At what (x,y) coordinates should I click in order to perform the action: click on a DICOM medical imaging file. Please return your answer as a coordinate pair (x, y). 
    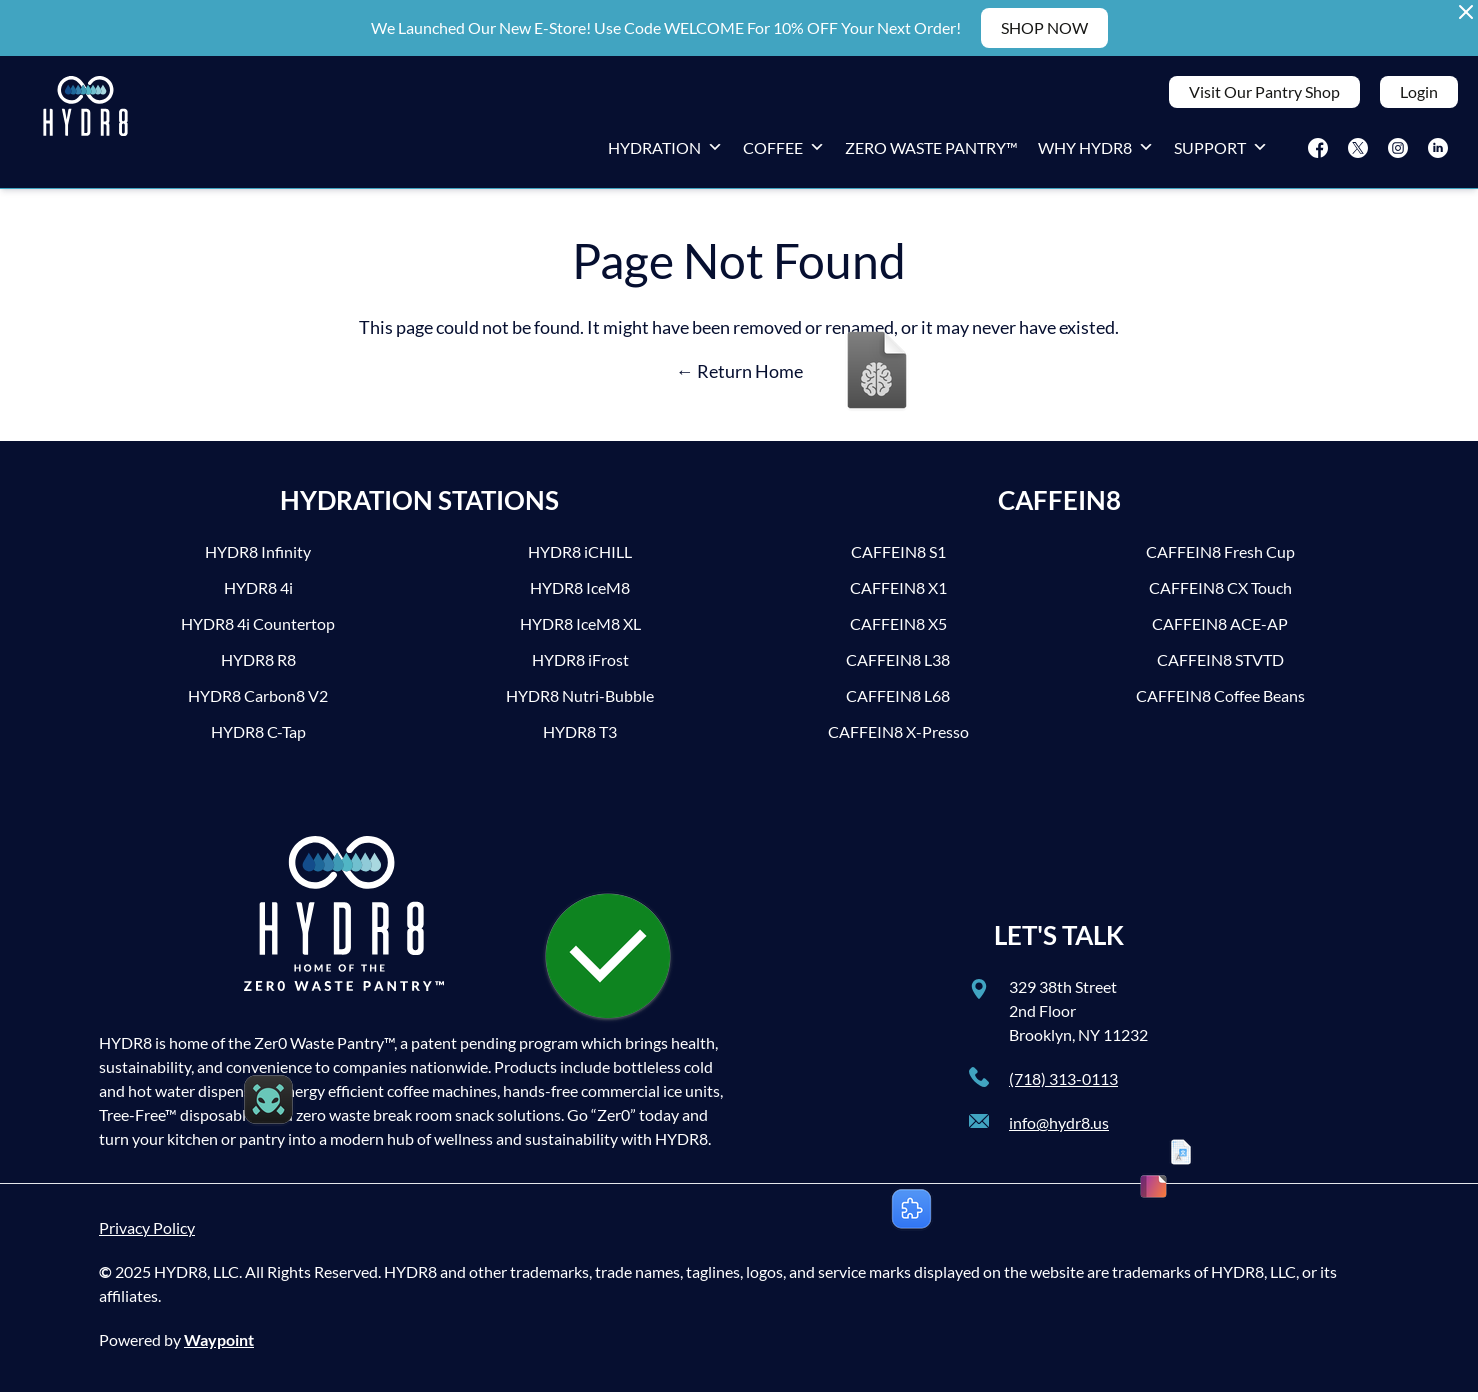
    Looking at the image, I should click on (877, 370).